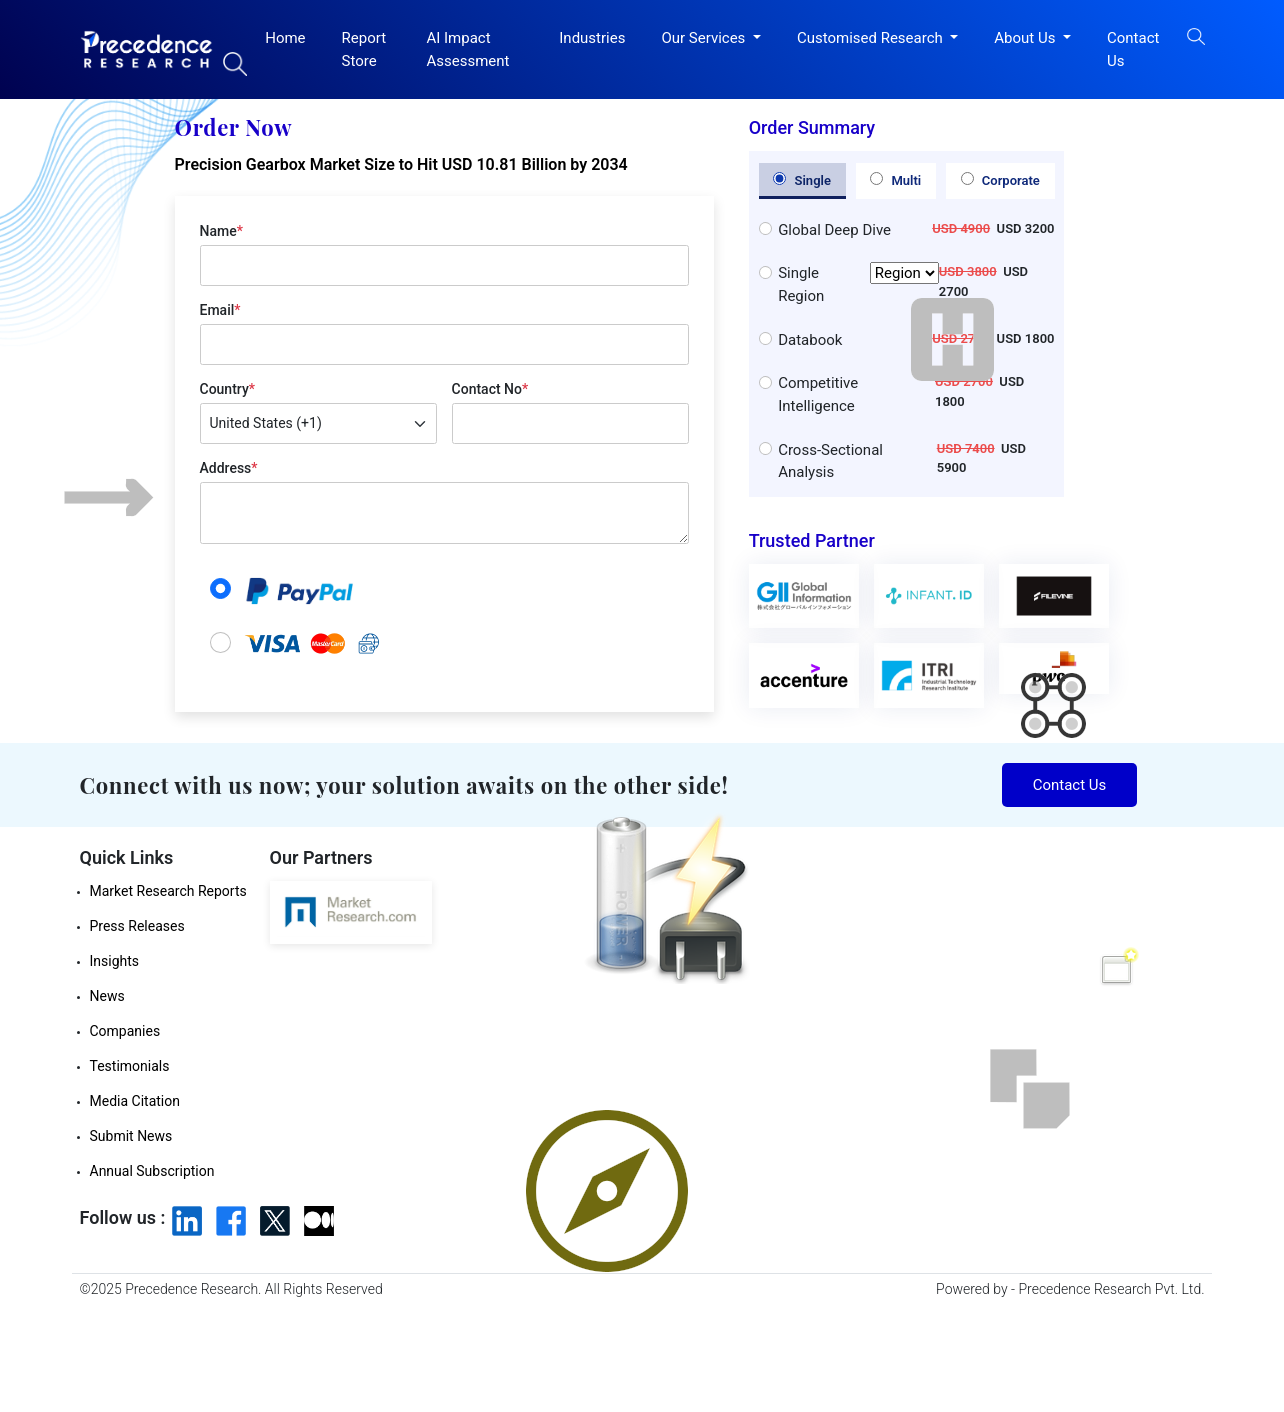 The image size is (1284, 1412). Describe the element at coordinates (1030, 1089) in the screenshot. I see `copy selected content to clipboard` at that location.